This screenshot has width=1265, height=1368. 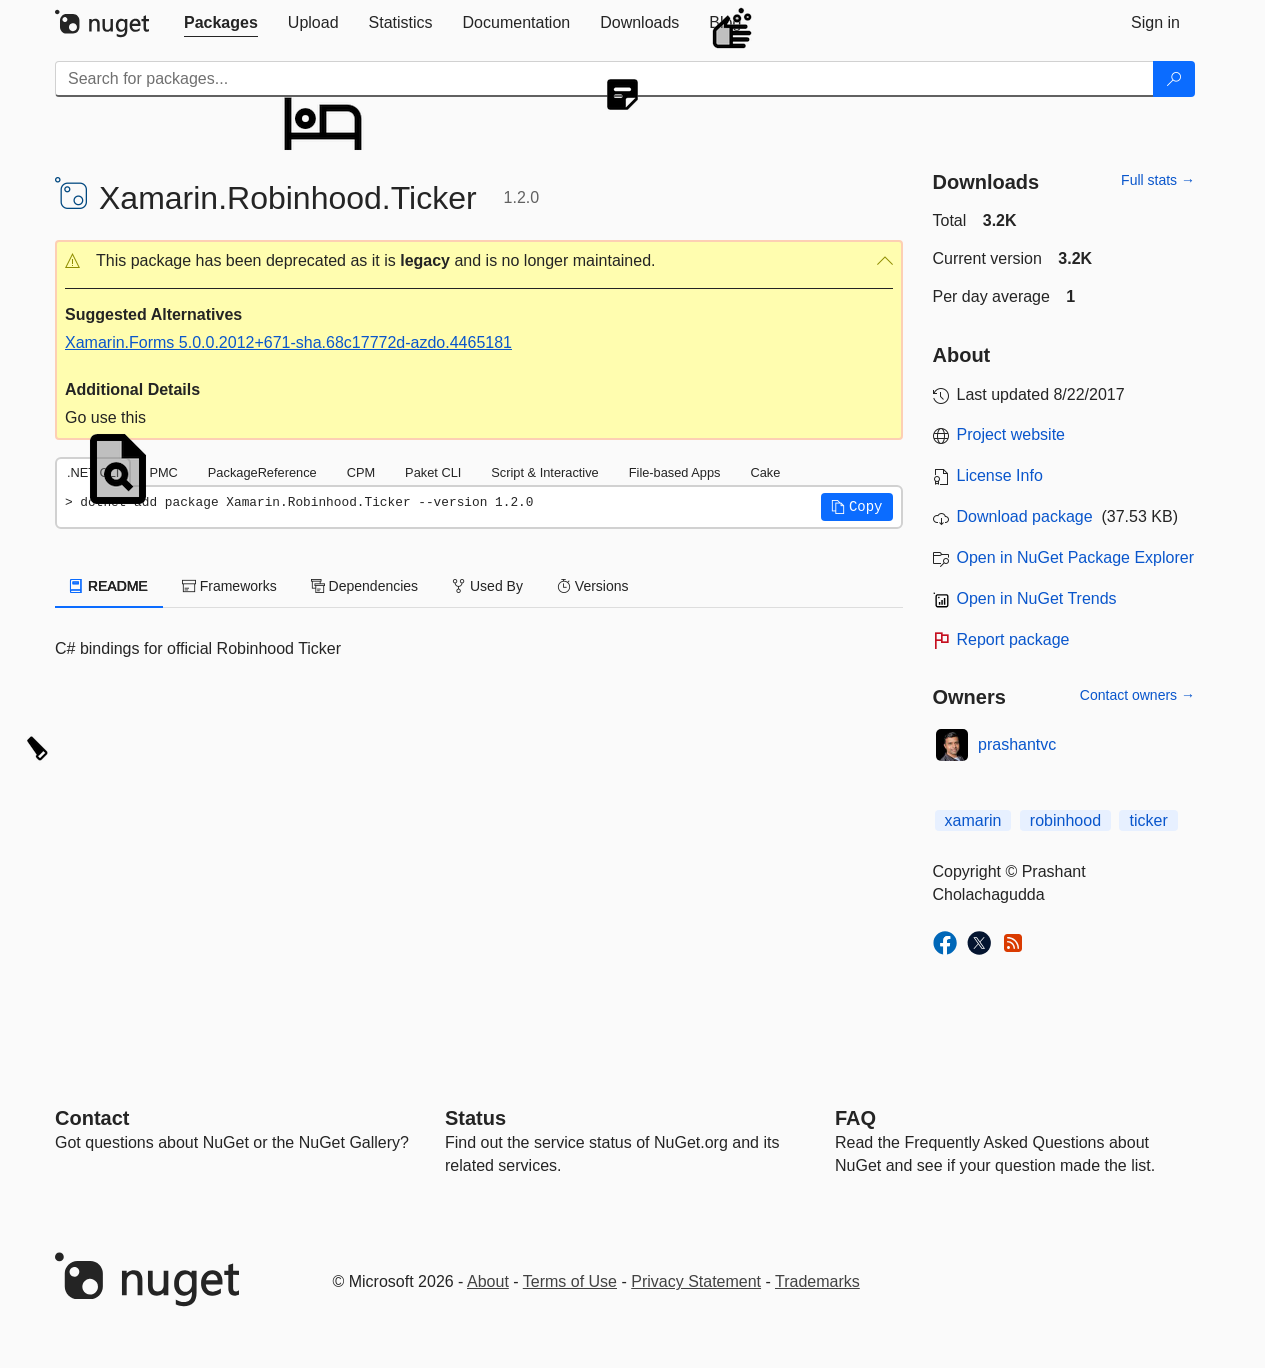 What do you see at coordinates (733, 28) in the screenshot?
I see `indicates handwashing facilities available` at bounding box center [733, 28].